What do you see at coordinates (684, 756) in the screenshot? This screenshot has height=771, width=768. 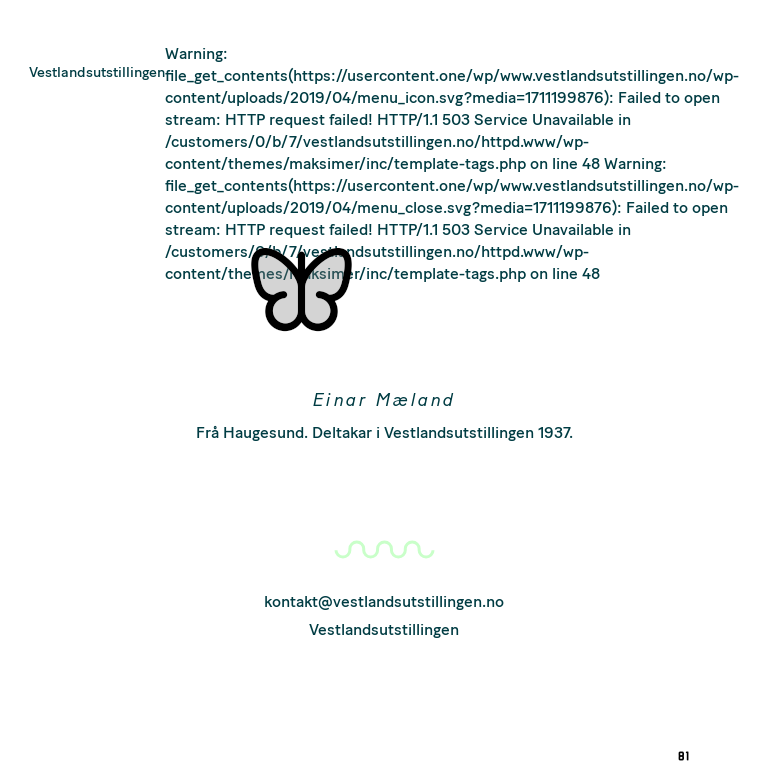 I see `indicates item number 81 in a list or sequence` at bounding box center [684, 756].